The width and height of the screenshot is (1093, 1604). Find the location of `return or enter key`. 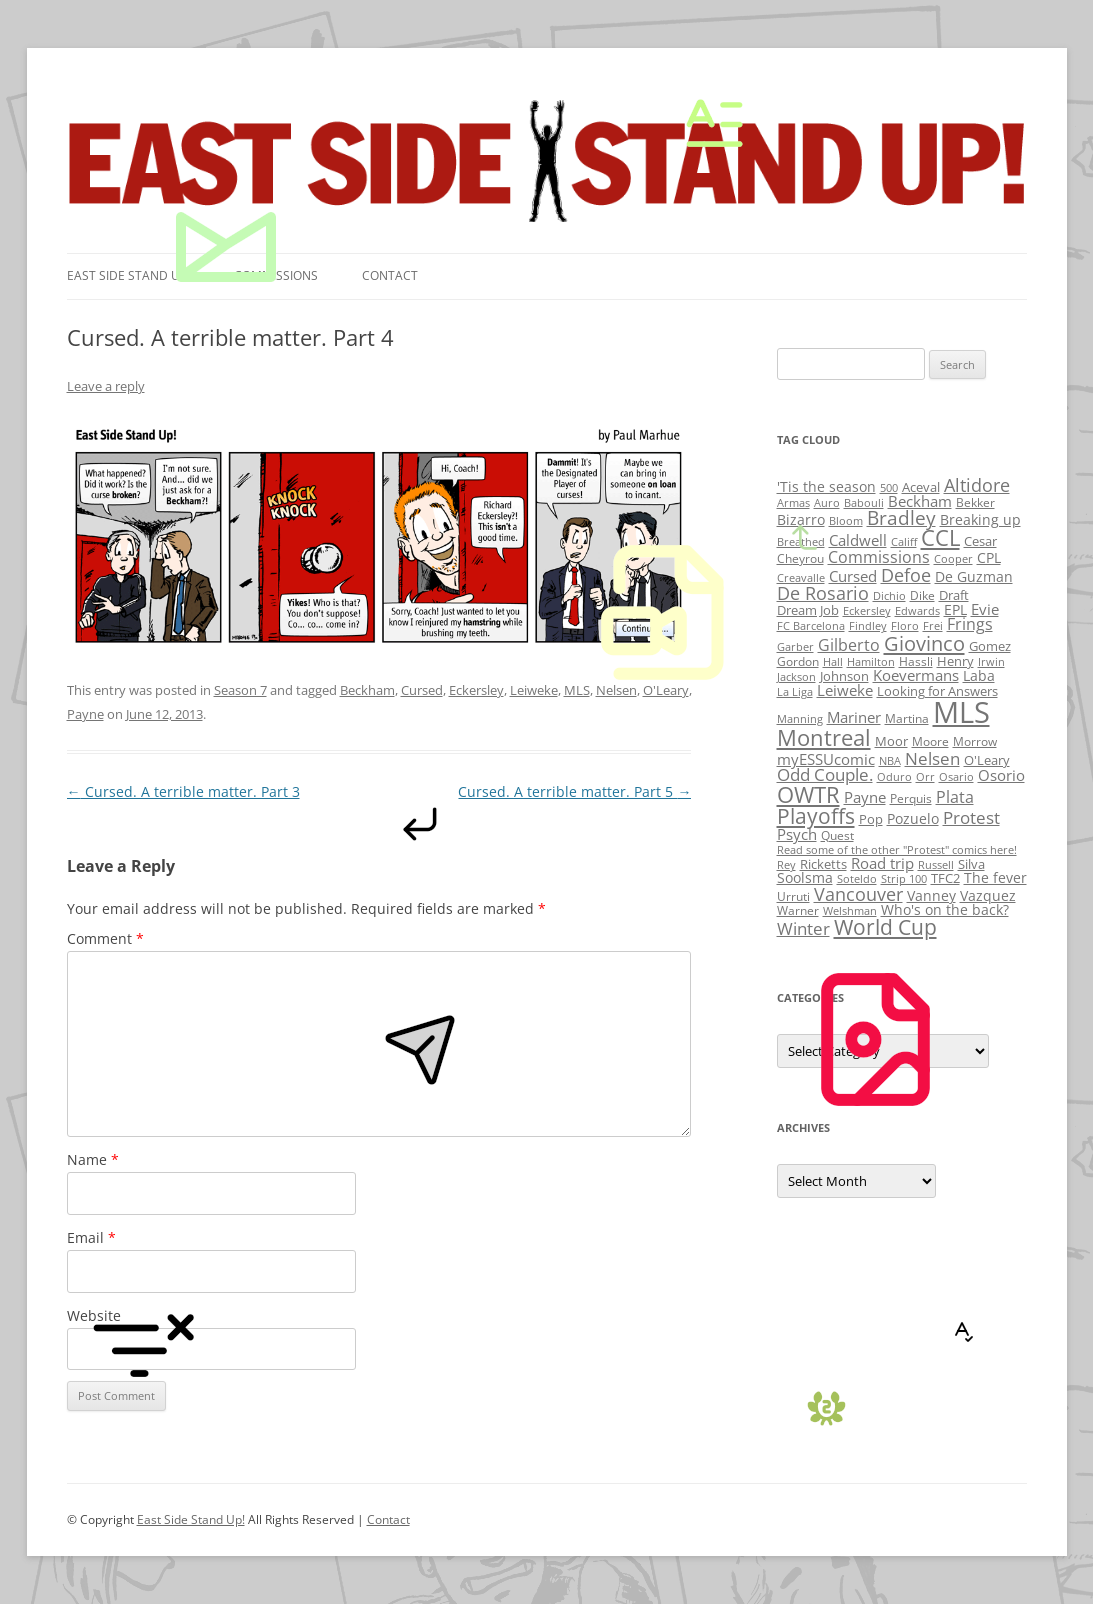

return or enter key is located at coordinates (420, 824).